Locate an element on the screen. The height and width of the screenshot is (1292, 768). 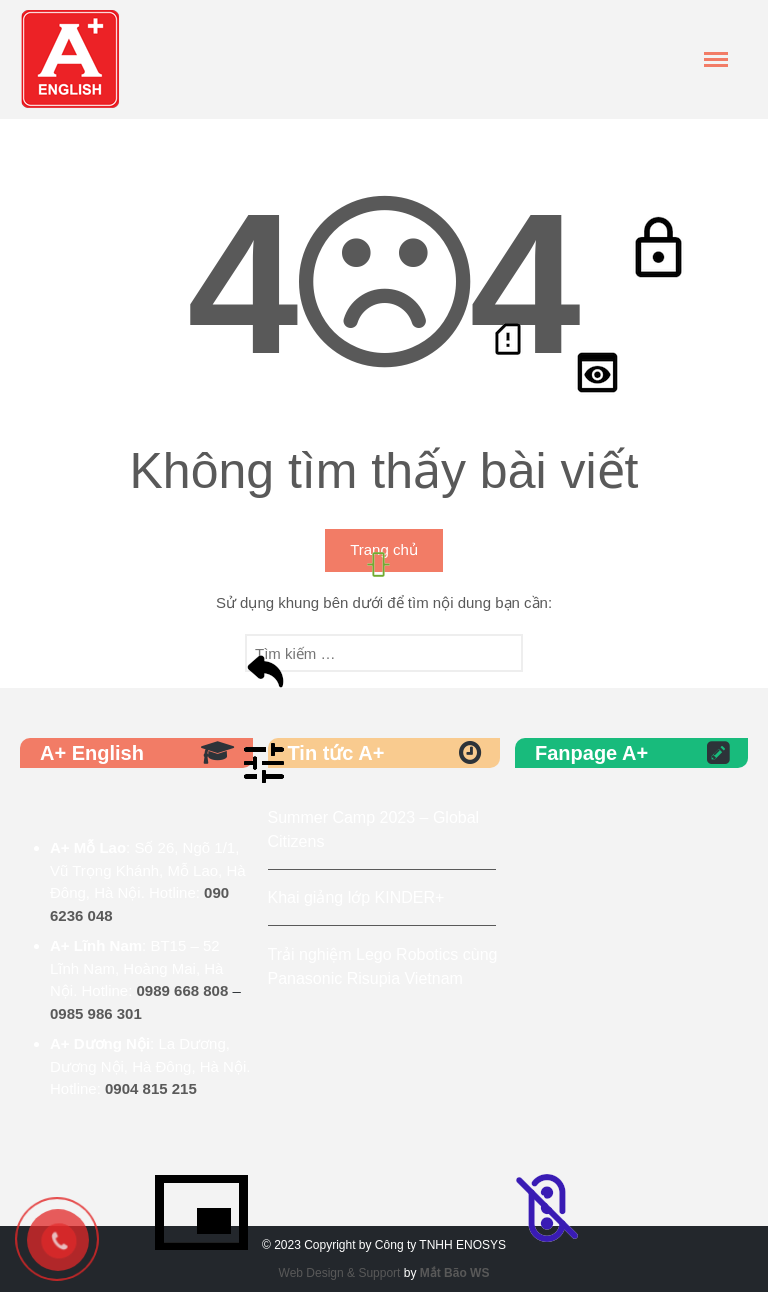
lock or secure this item is located at coordinates (658, 248).